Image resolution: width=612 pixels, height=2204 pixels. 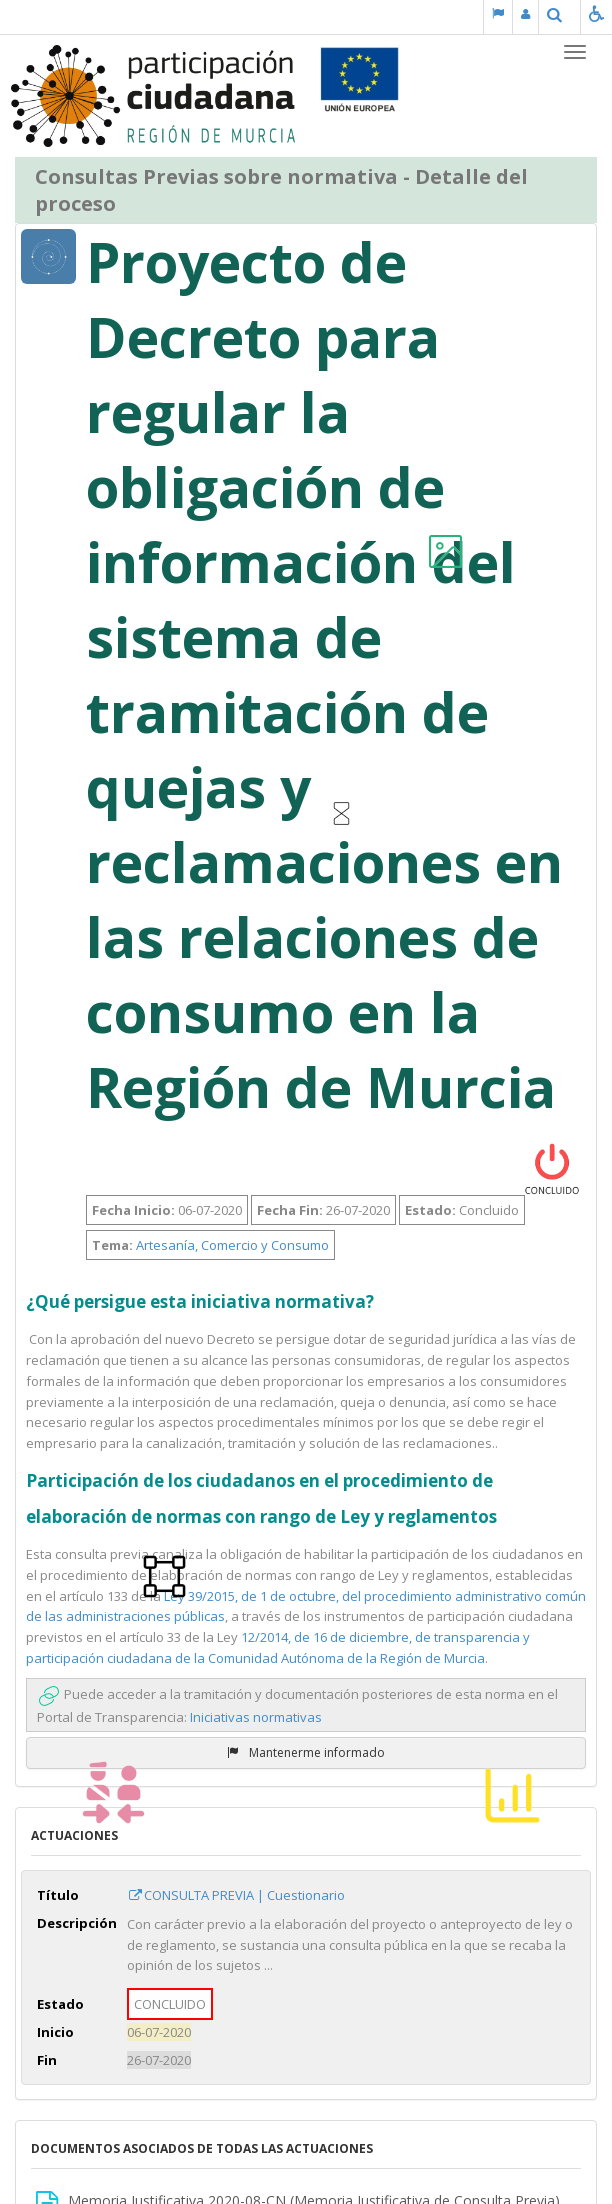 I want to click on view or open an image file, so click(x=445, y=551).